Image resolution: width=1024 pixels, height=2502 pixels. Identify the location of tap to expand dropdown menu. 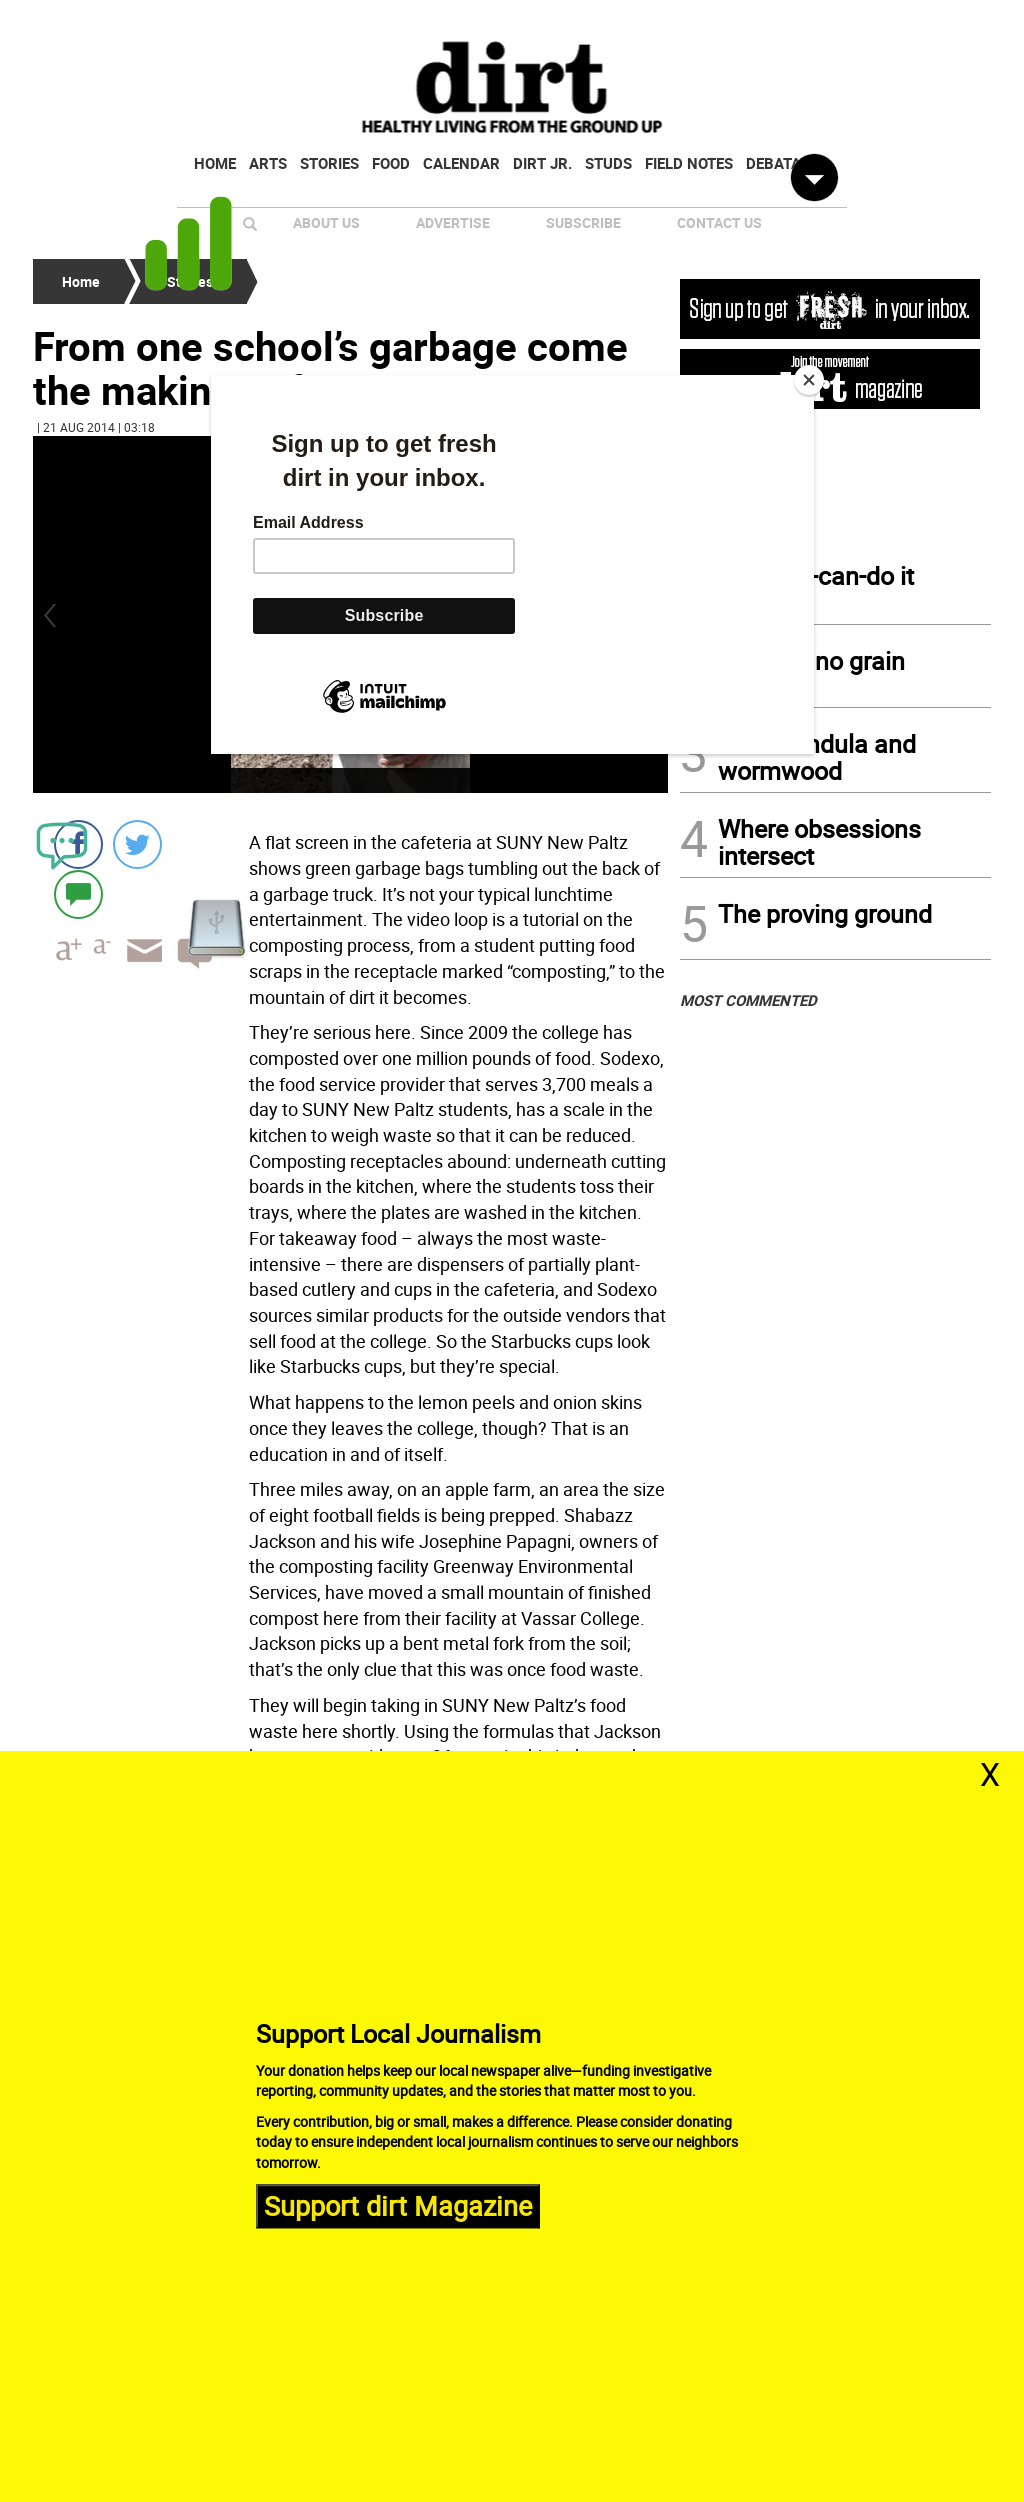
(814, 177).